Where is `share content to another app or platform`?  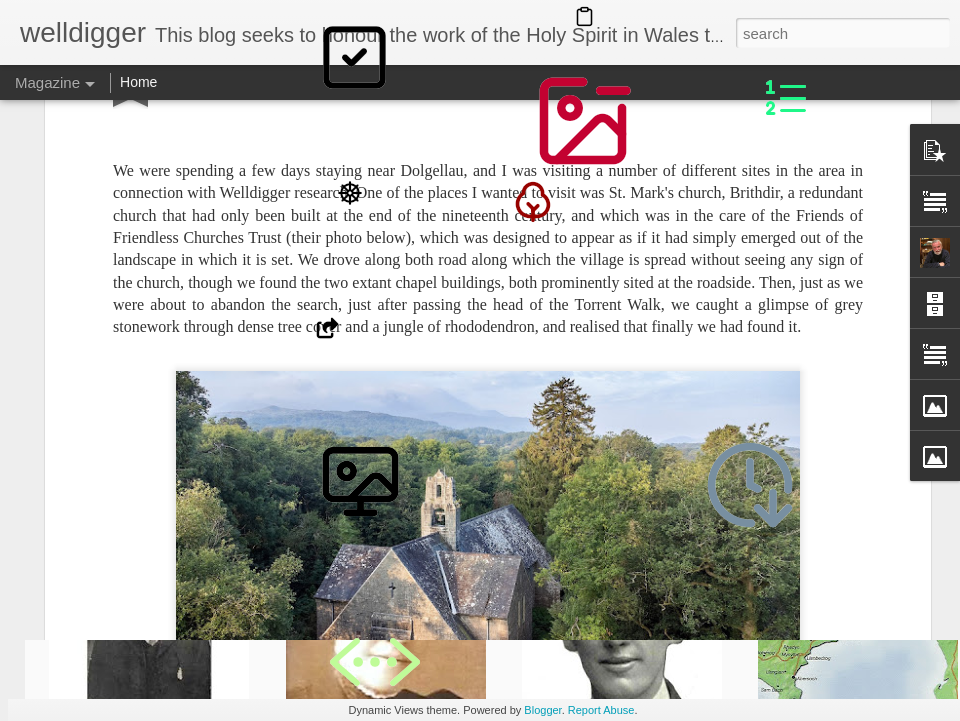 share content to another app or platform is located at coordinates (327, 328).